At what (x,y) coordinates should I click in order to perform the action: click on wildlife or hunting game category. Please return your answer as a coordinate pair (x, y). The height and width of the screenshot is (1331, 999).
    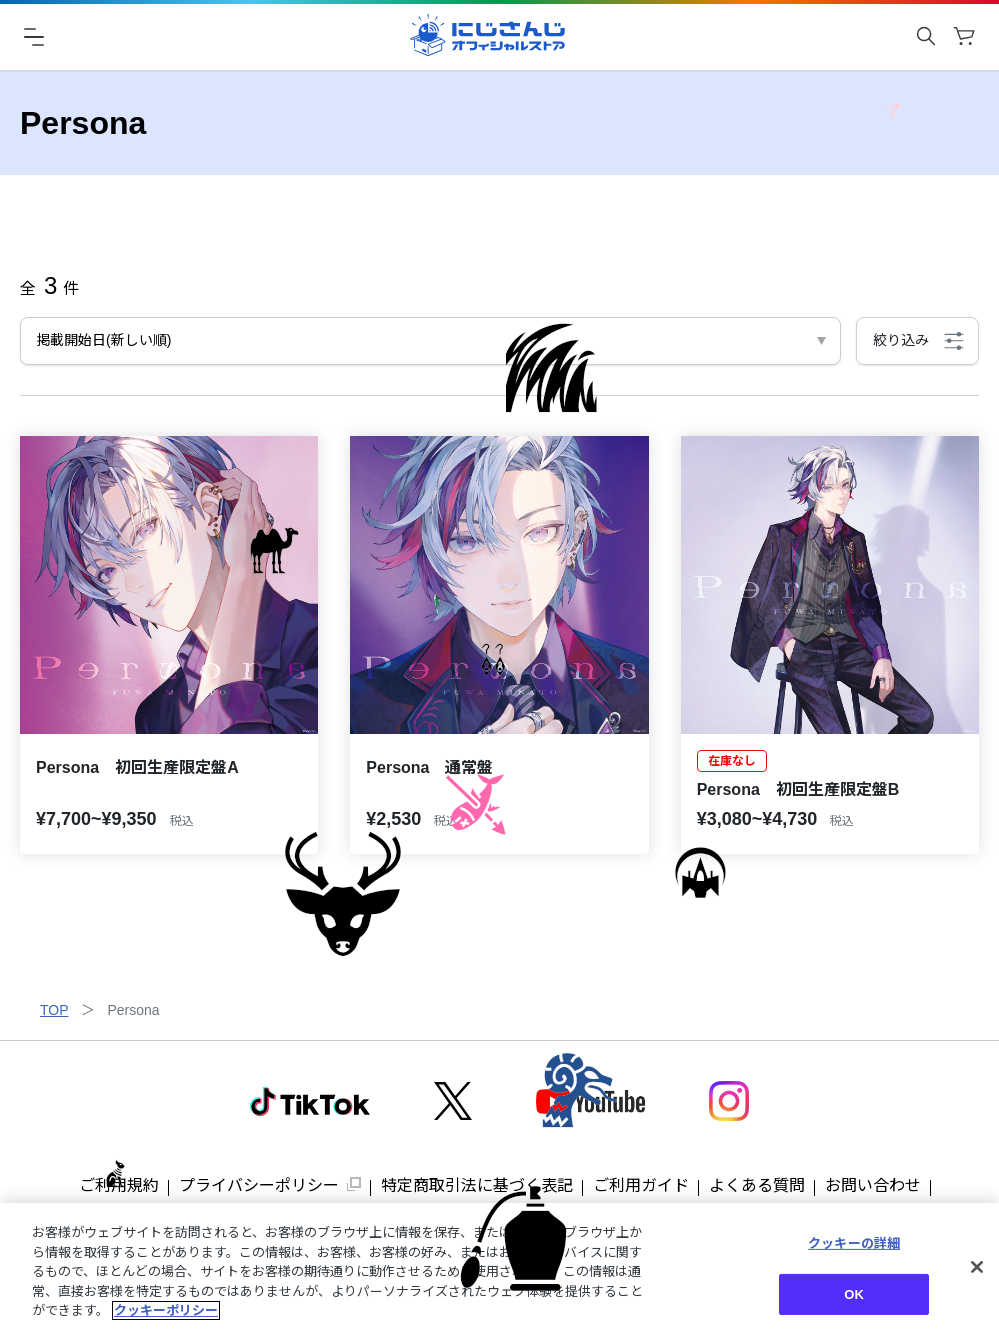
    Looking at the image, I should click on (343, 894).